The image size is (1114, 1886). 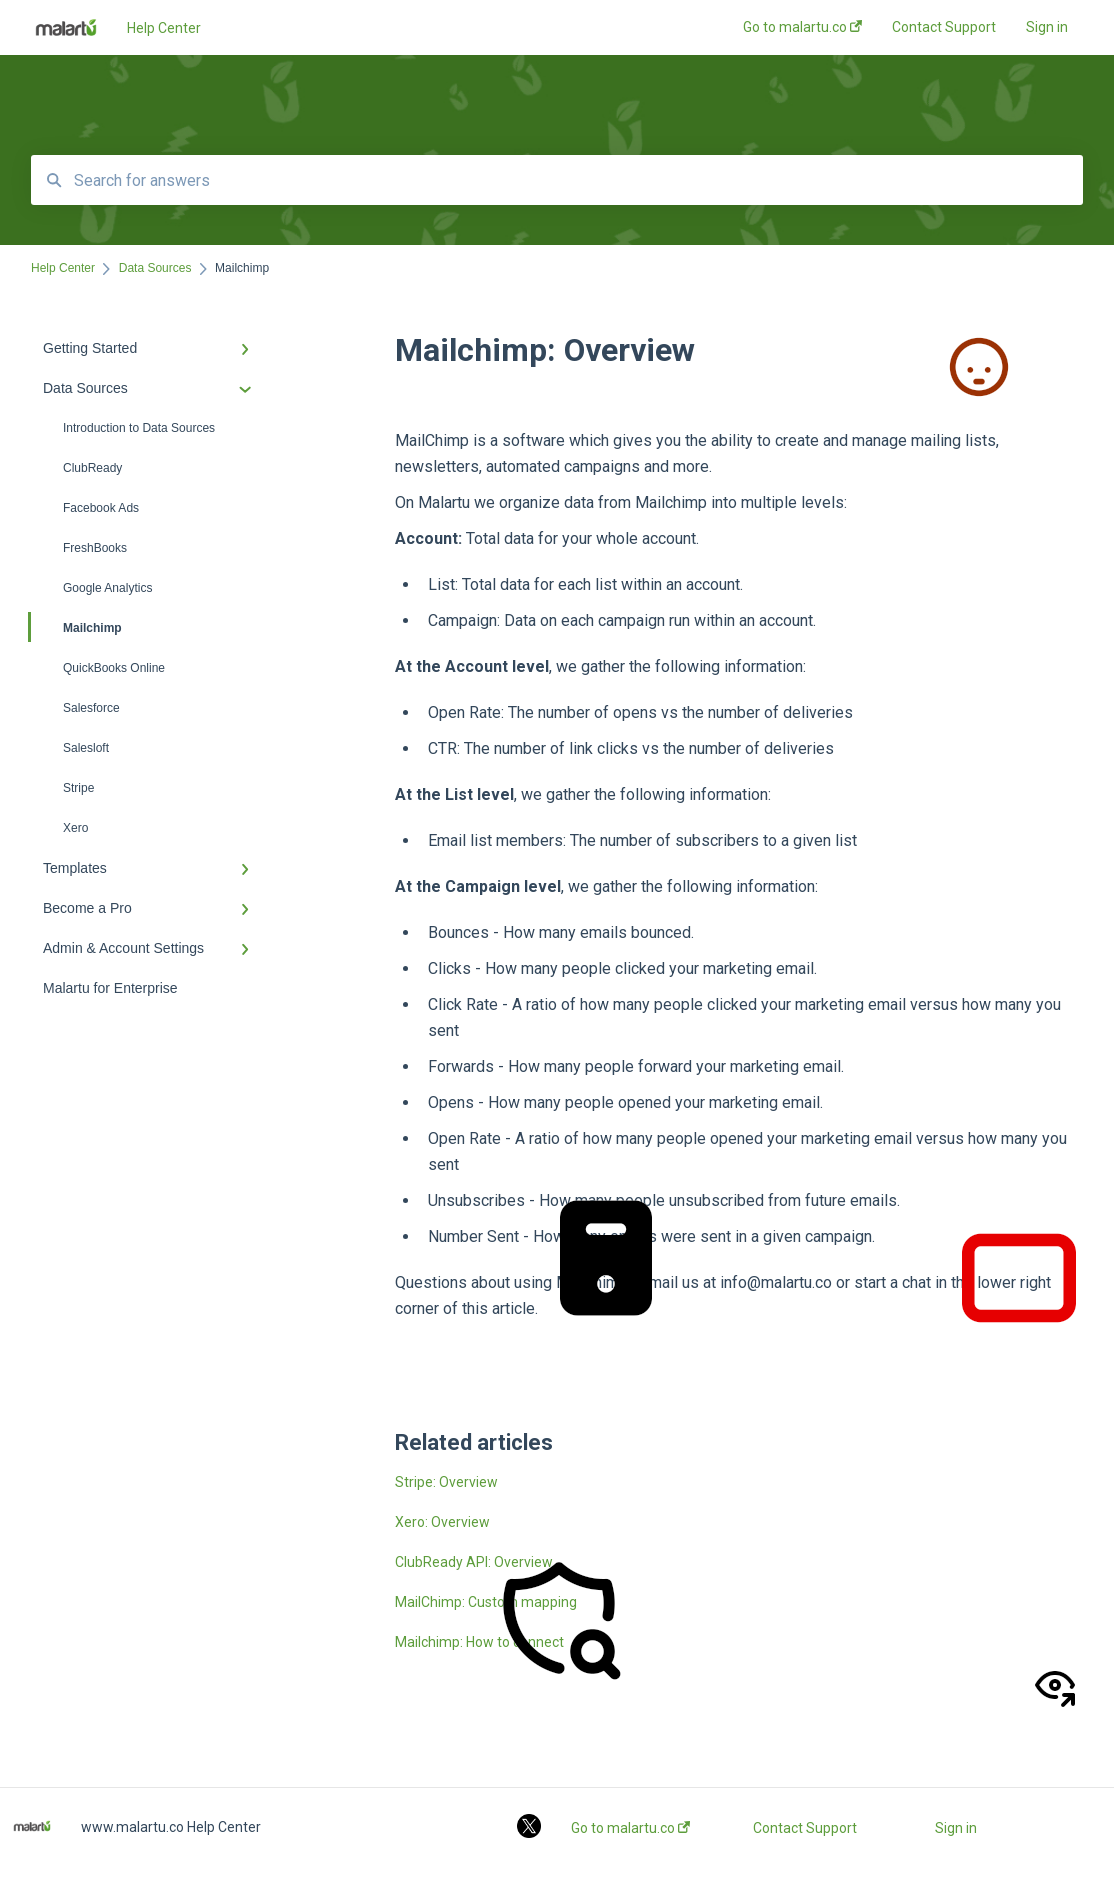 I want to click on indicates a sad or disappointed mood, so click(x=979, y=367).